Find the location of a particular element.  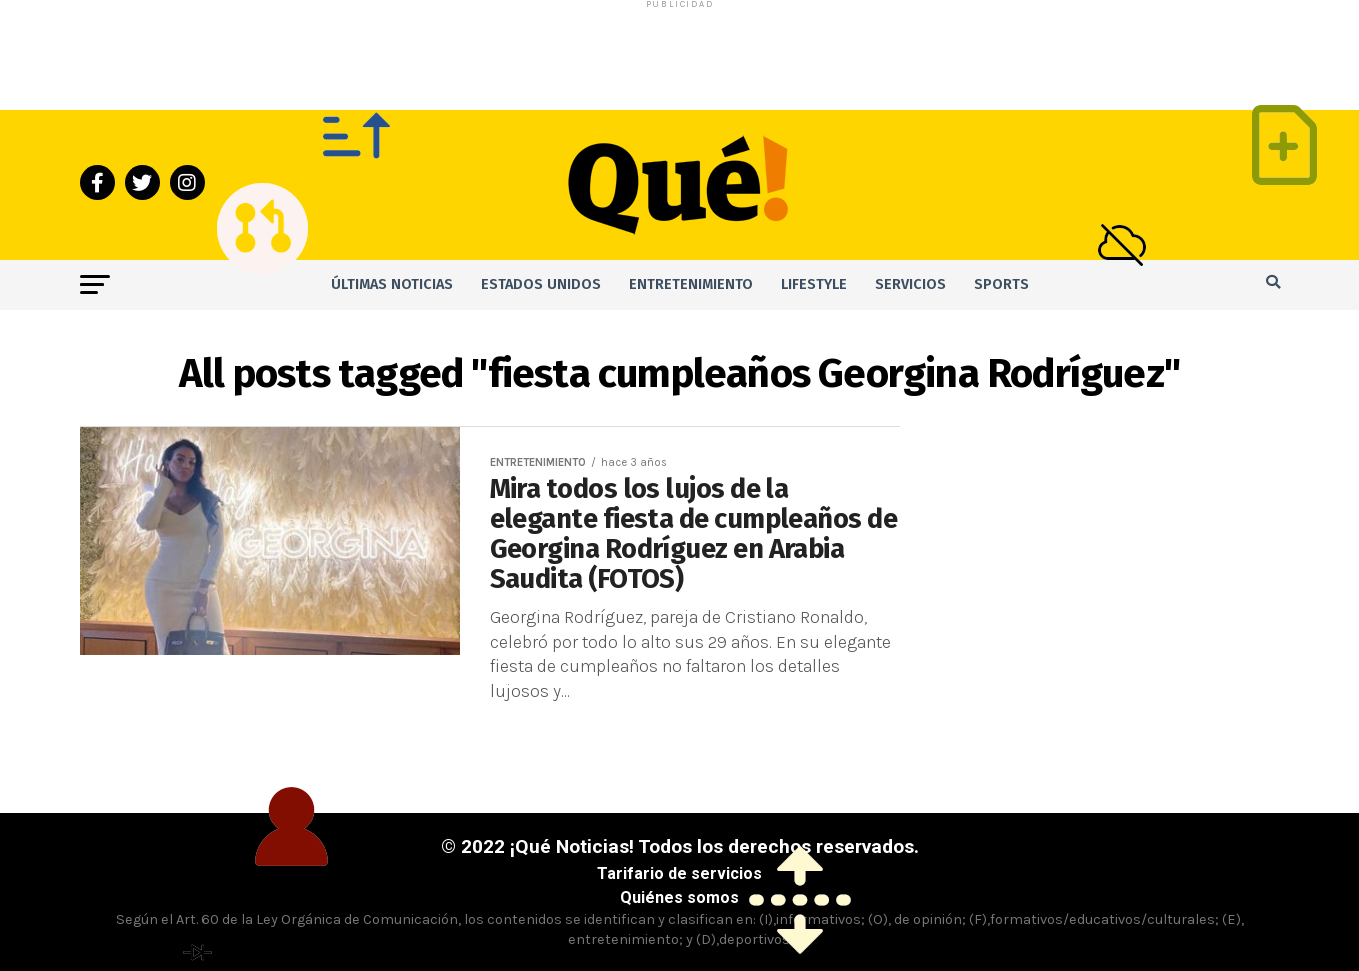

indicates cloud sync is unavailable is located at coordinates (1122, 244).